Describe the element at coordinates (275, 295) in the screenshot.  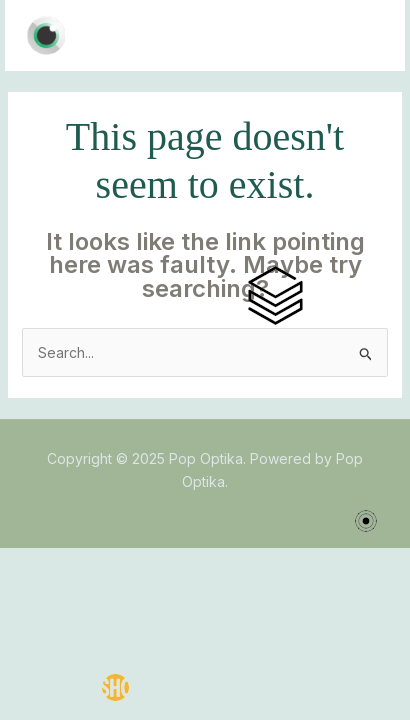
I see `open Databricks platform` at that location.